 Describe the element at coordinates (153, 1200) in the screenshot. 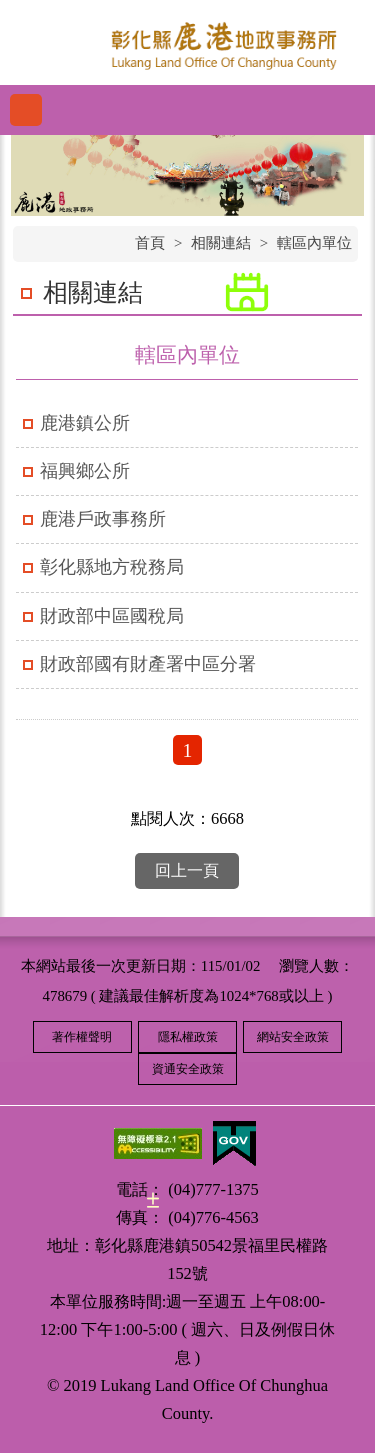

I see `view differences between file versions` at that location.